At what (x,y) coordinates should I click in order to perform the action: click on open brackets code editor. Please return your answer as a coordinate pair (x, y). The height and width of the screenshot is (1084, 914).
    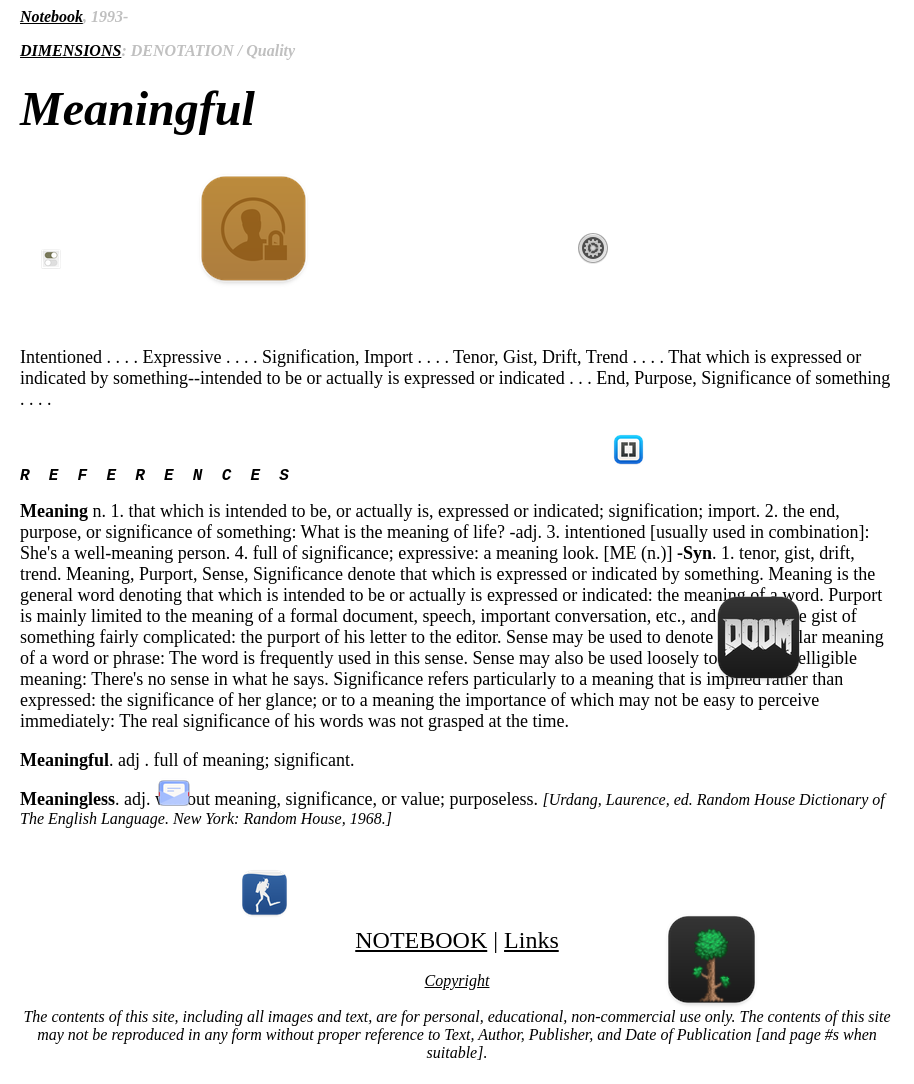
    Looking at the image, I should click on (628, 449).